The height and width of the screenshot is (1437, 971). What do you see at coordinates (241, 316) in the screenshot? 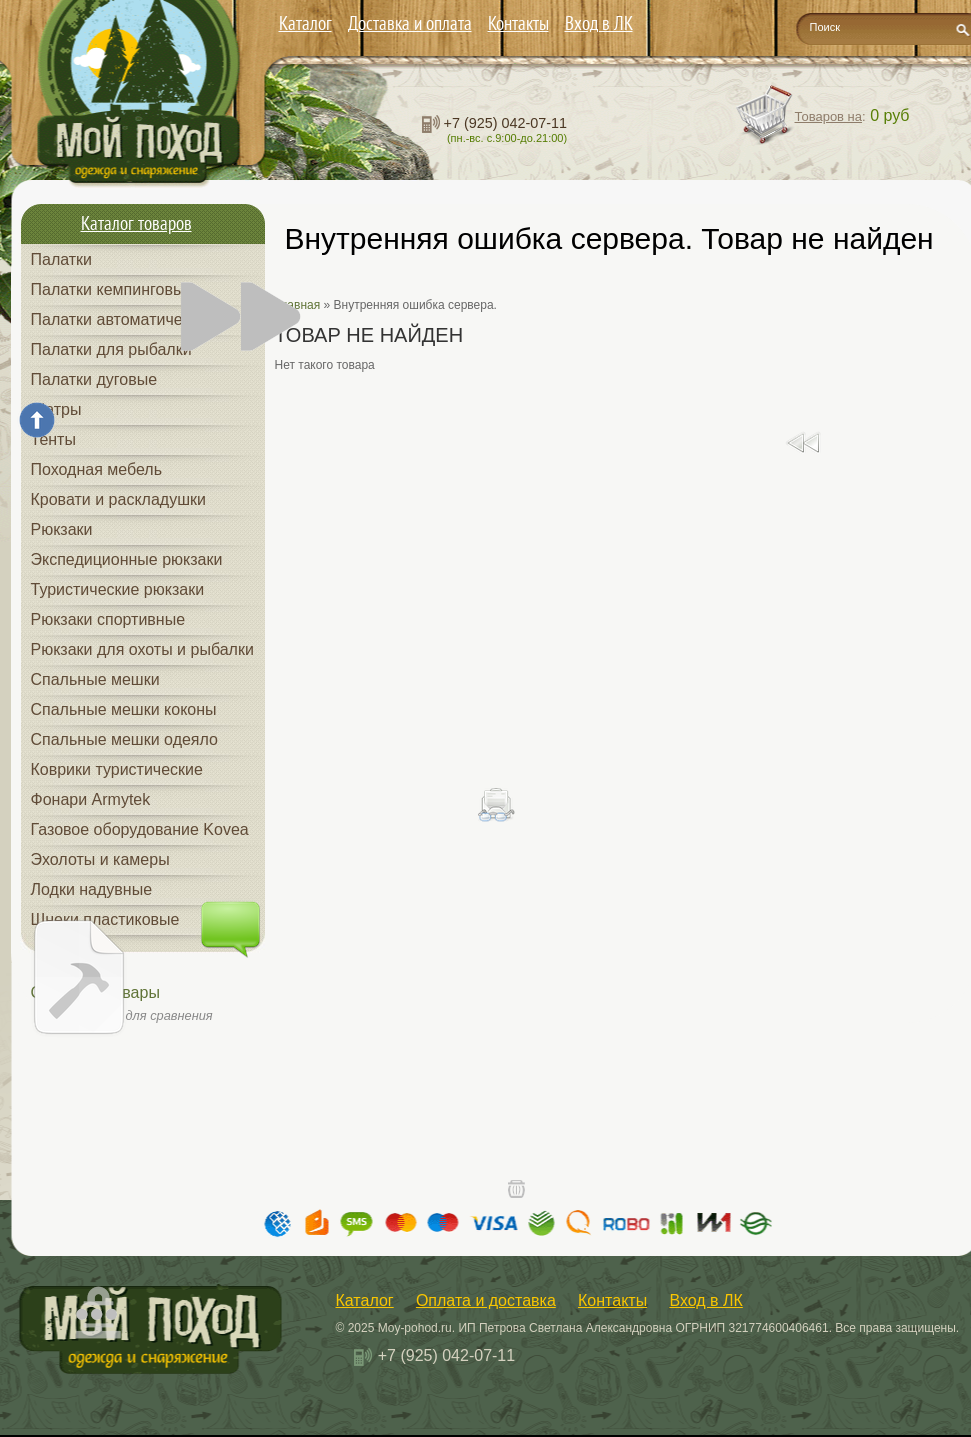
I see `skip forward in media playback` at bounding box center [241, 316].